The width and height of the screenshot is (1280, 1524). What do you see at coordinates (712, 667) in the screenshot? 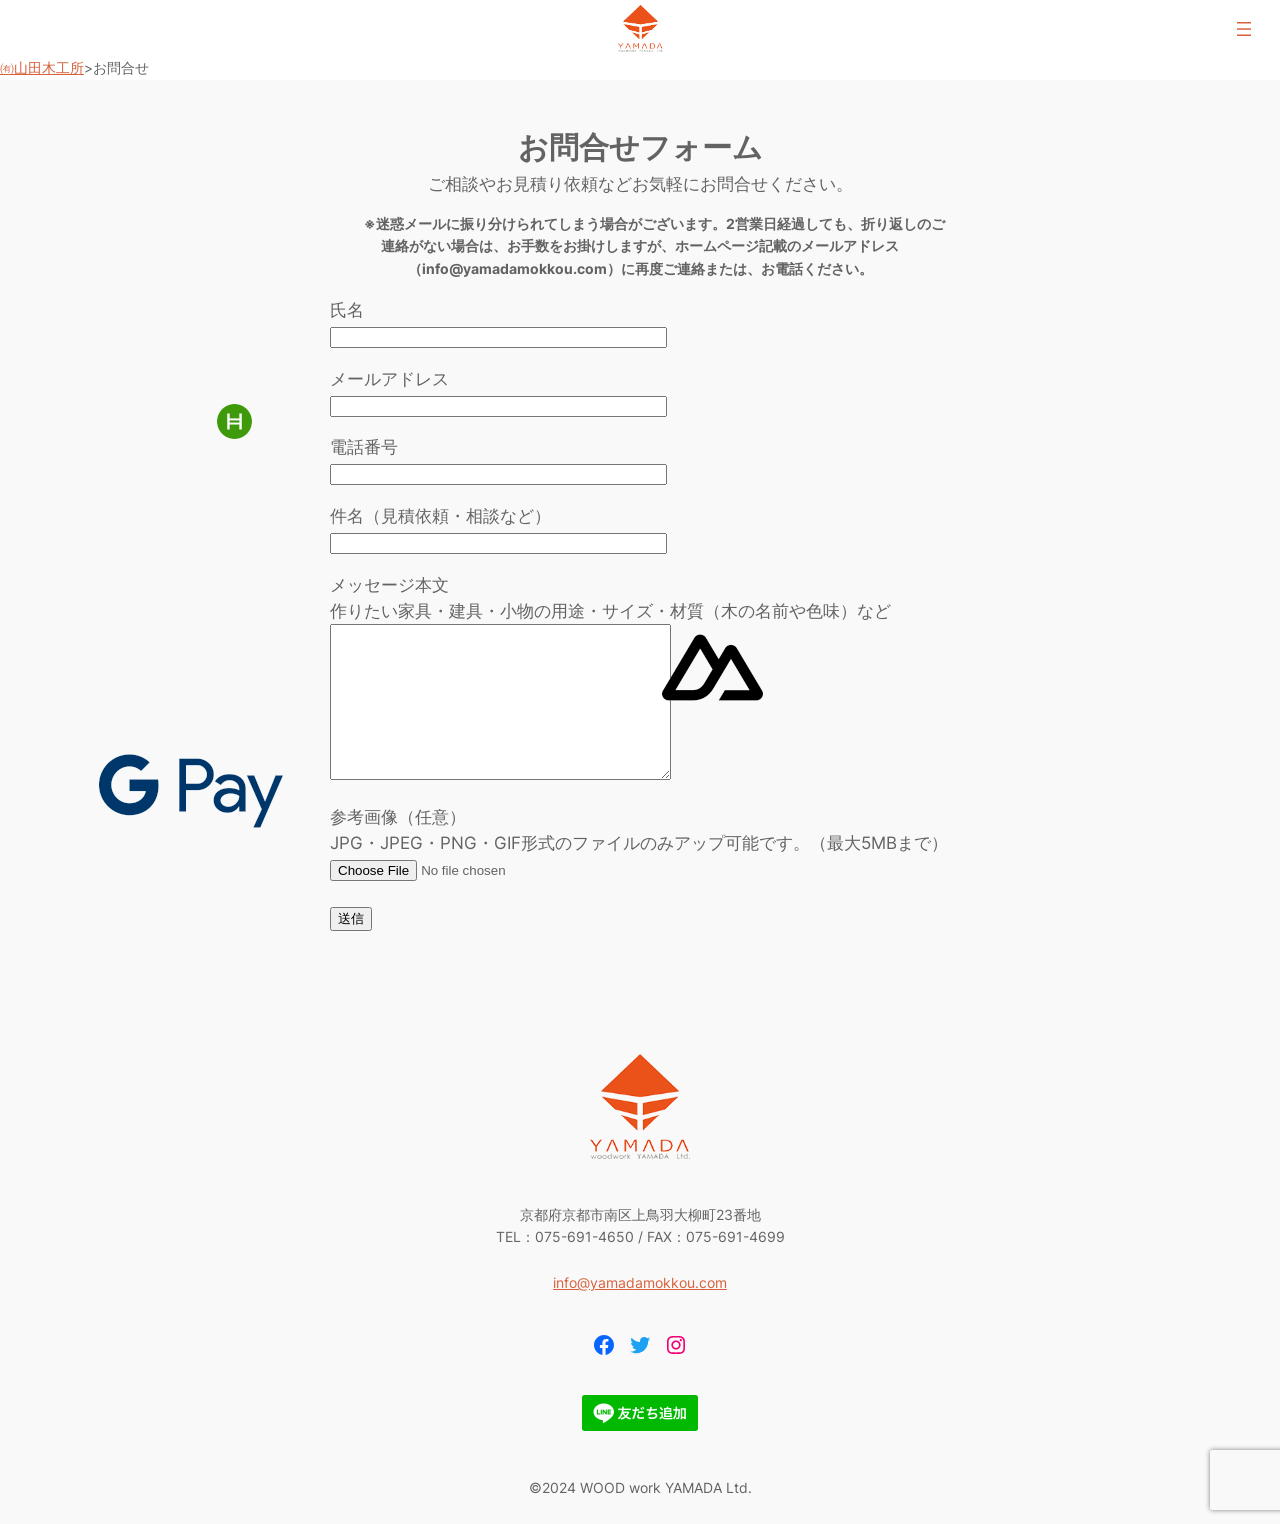
I see `nuxt.js framework logo` at bounding box center [712, 667].